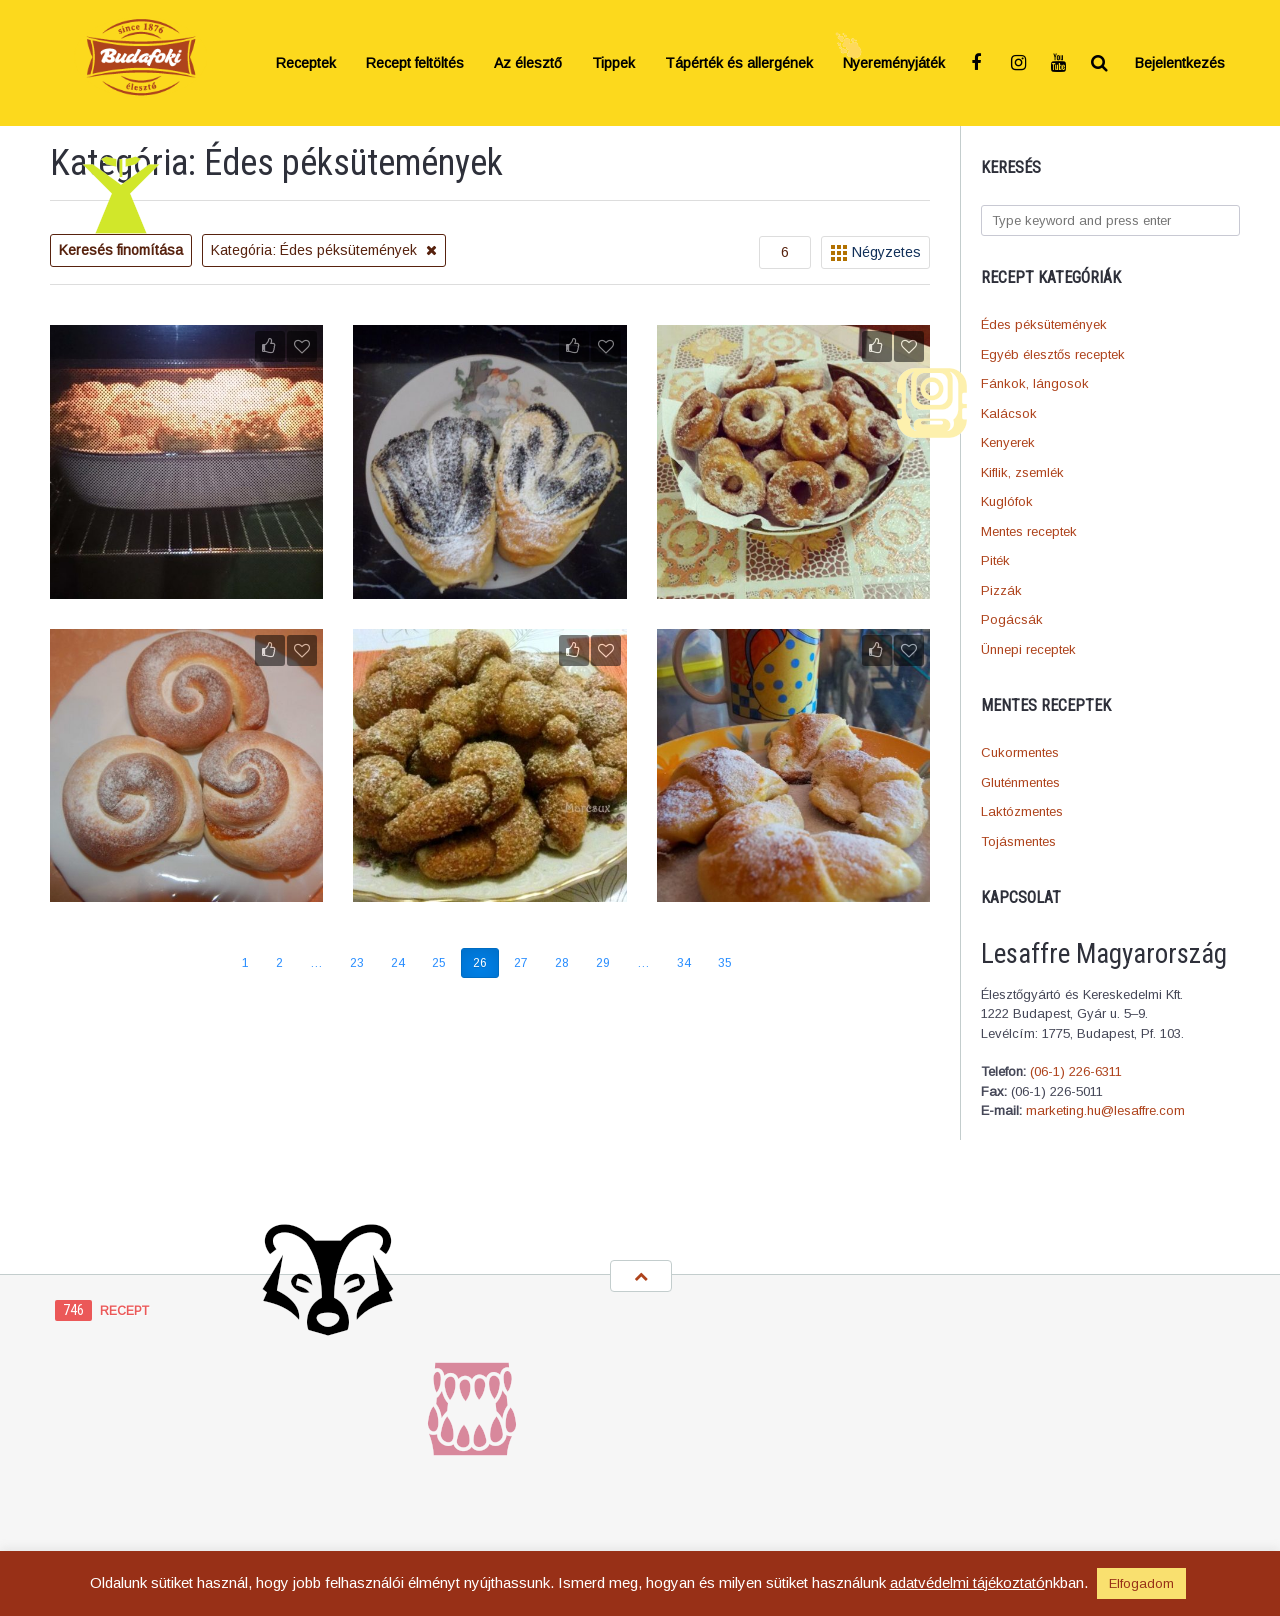 The height and width of the screenshot is (1616, 1280). I want to click on open camera or photo capture mode, so click(932, 403).